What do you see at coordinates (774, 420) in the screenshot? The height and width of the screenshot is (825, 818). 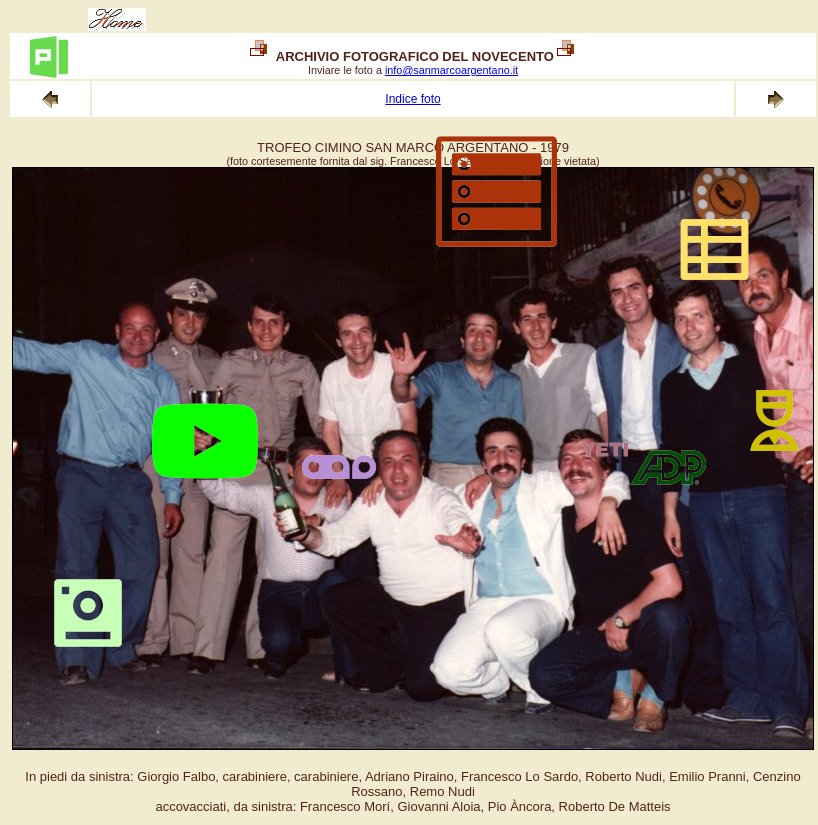 I see `access nursing or medical staff information` at bounding box center [774, 420].